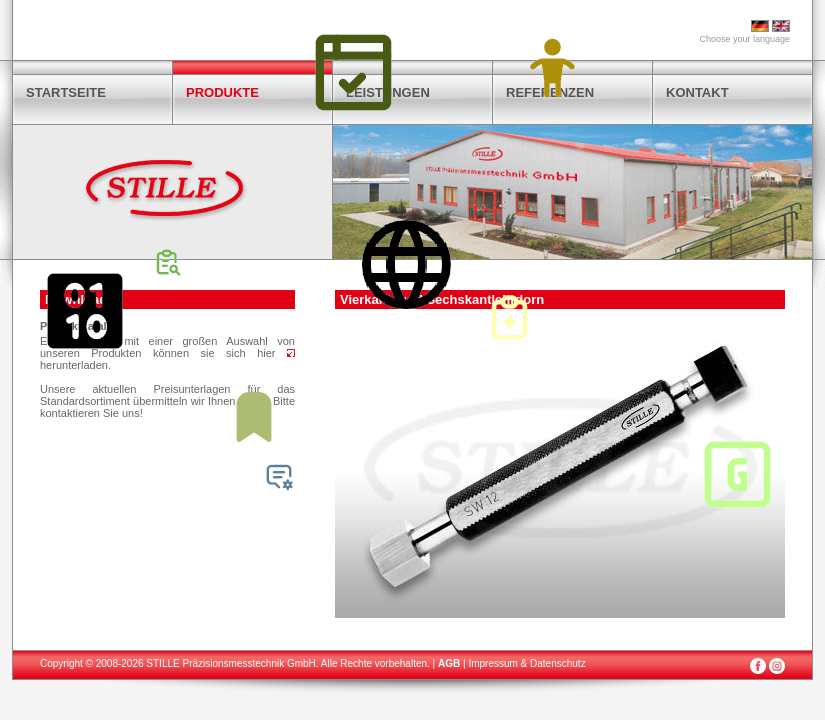  What do you see at coordinates (254, 417) in the screenshot?
I see `save this item for later` at bounding box center [254, 417].